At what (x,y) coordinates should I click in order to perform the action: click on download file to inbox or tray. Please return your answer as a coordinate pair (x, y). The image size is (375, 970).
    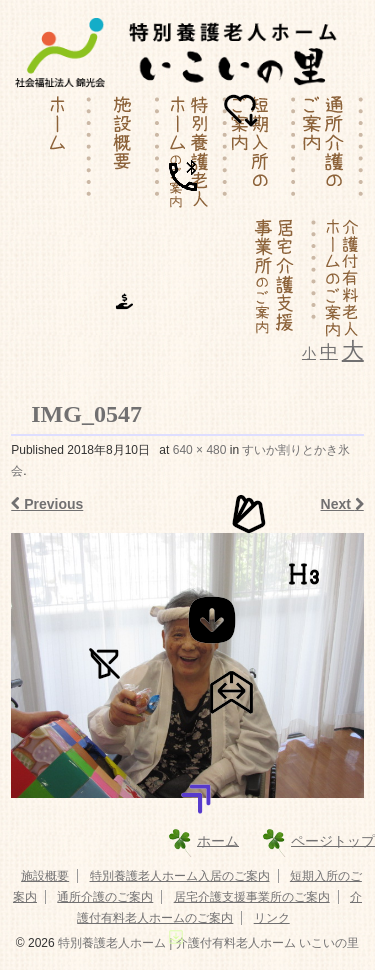
    Looking at the image, I should click on (176, 937).